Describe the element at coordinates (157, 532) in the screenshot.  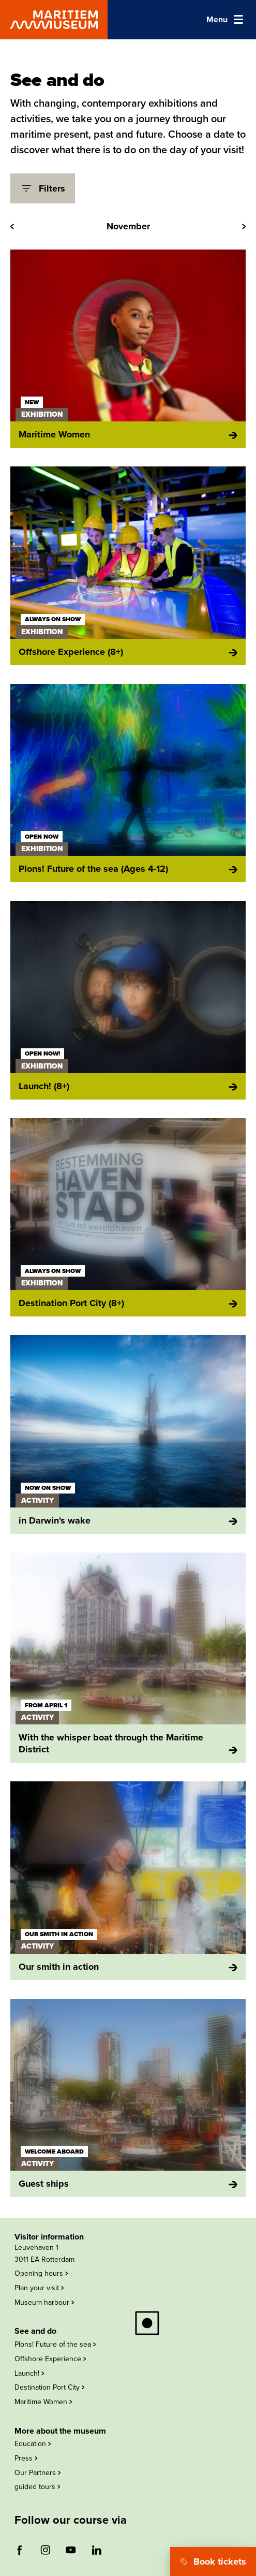
I see `open snapchat` at that location.